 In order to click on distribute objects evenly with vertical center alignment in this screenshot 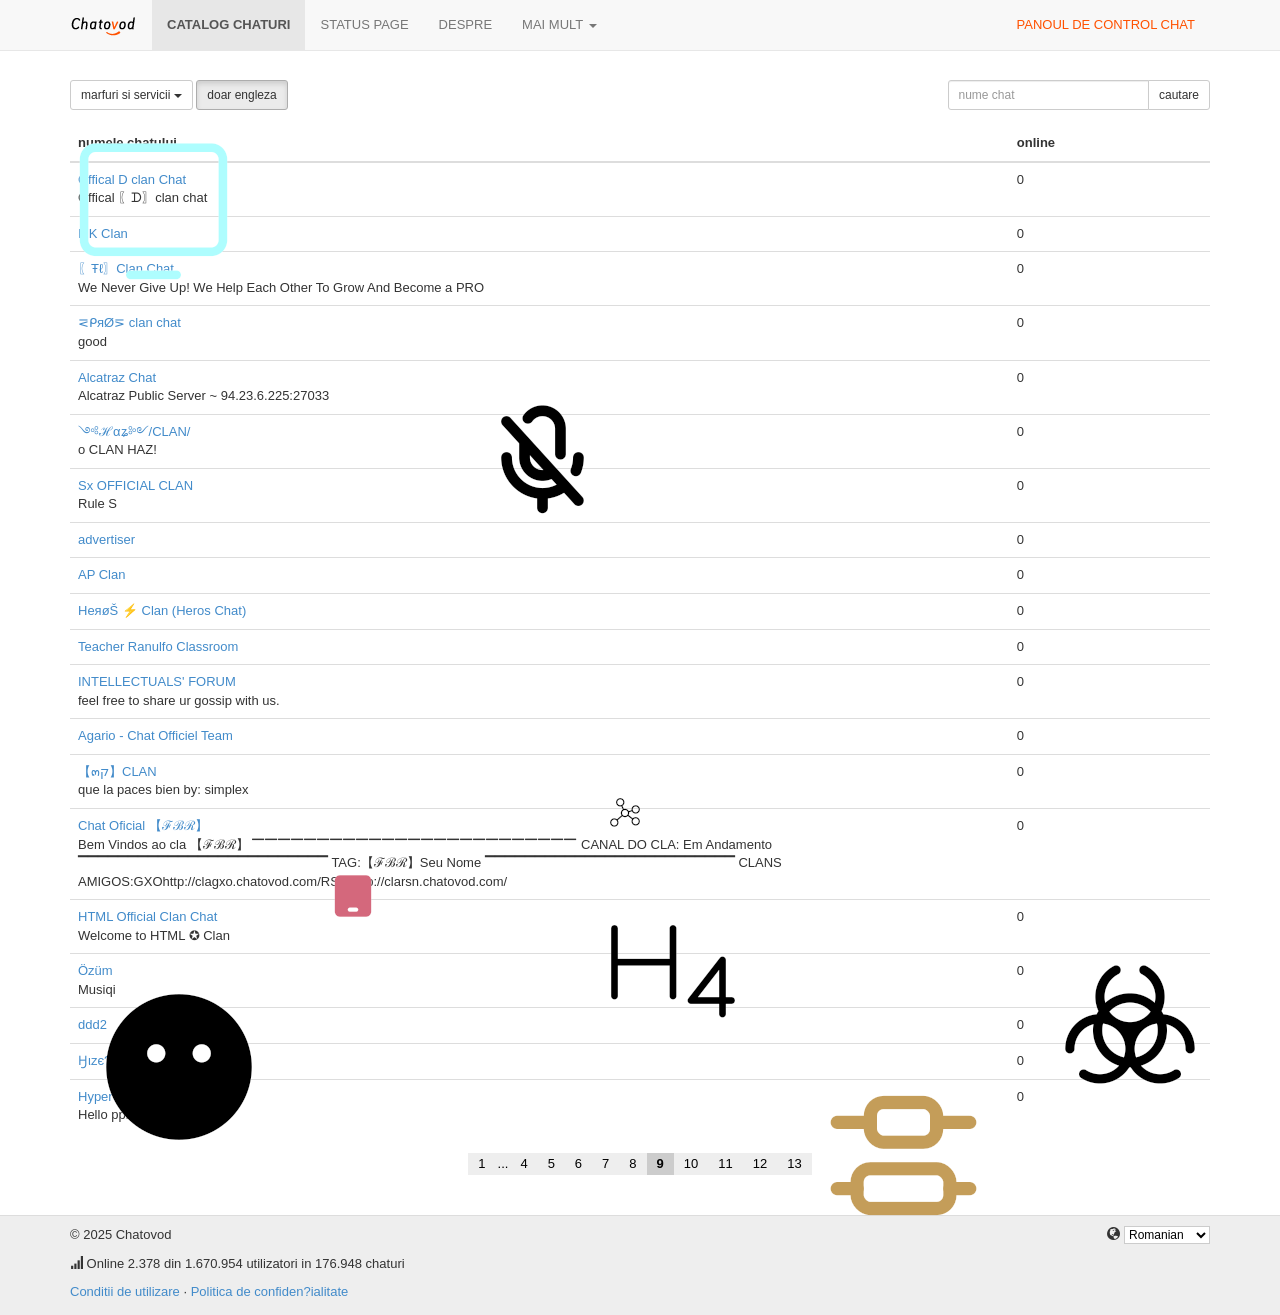, I will do `click(903, 1155)`.